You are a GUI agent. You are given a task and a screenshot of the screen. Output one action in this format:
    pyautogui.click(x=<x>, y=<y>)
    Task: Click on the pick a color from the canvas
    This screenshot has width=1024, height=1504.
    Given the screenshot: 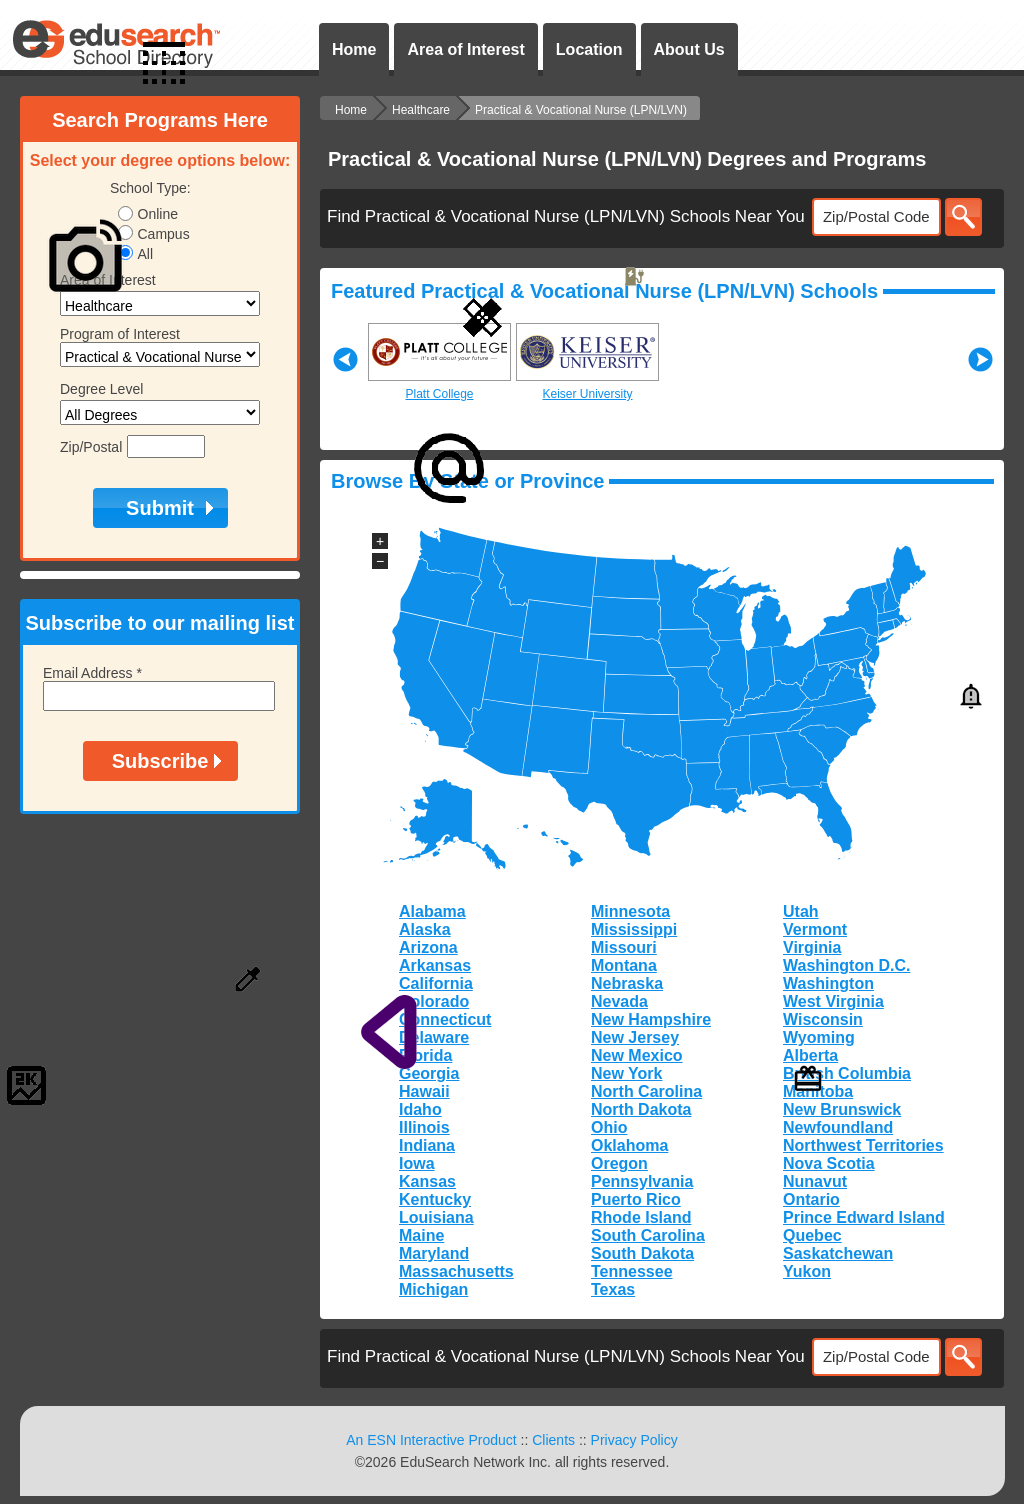 What is the action you would take?
    pyautogui.click(x=248, y=979)
    